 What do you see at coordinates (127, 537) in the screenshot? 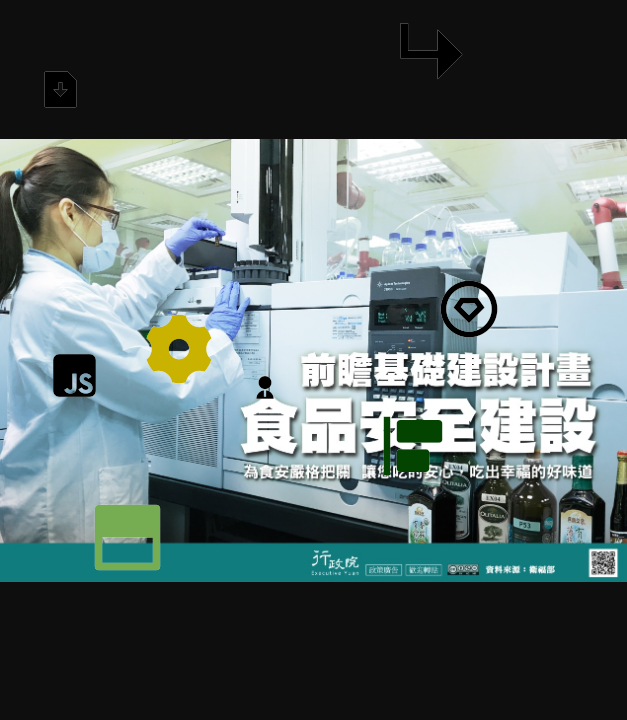
I see `switch to row layout view` at bounding box center [127, 537].